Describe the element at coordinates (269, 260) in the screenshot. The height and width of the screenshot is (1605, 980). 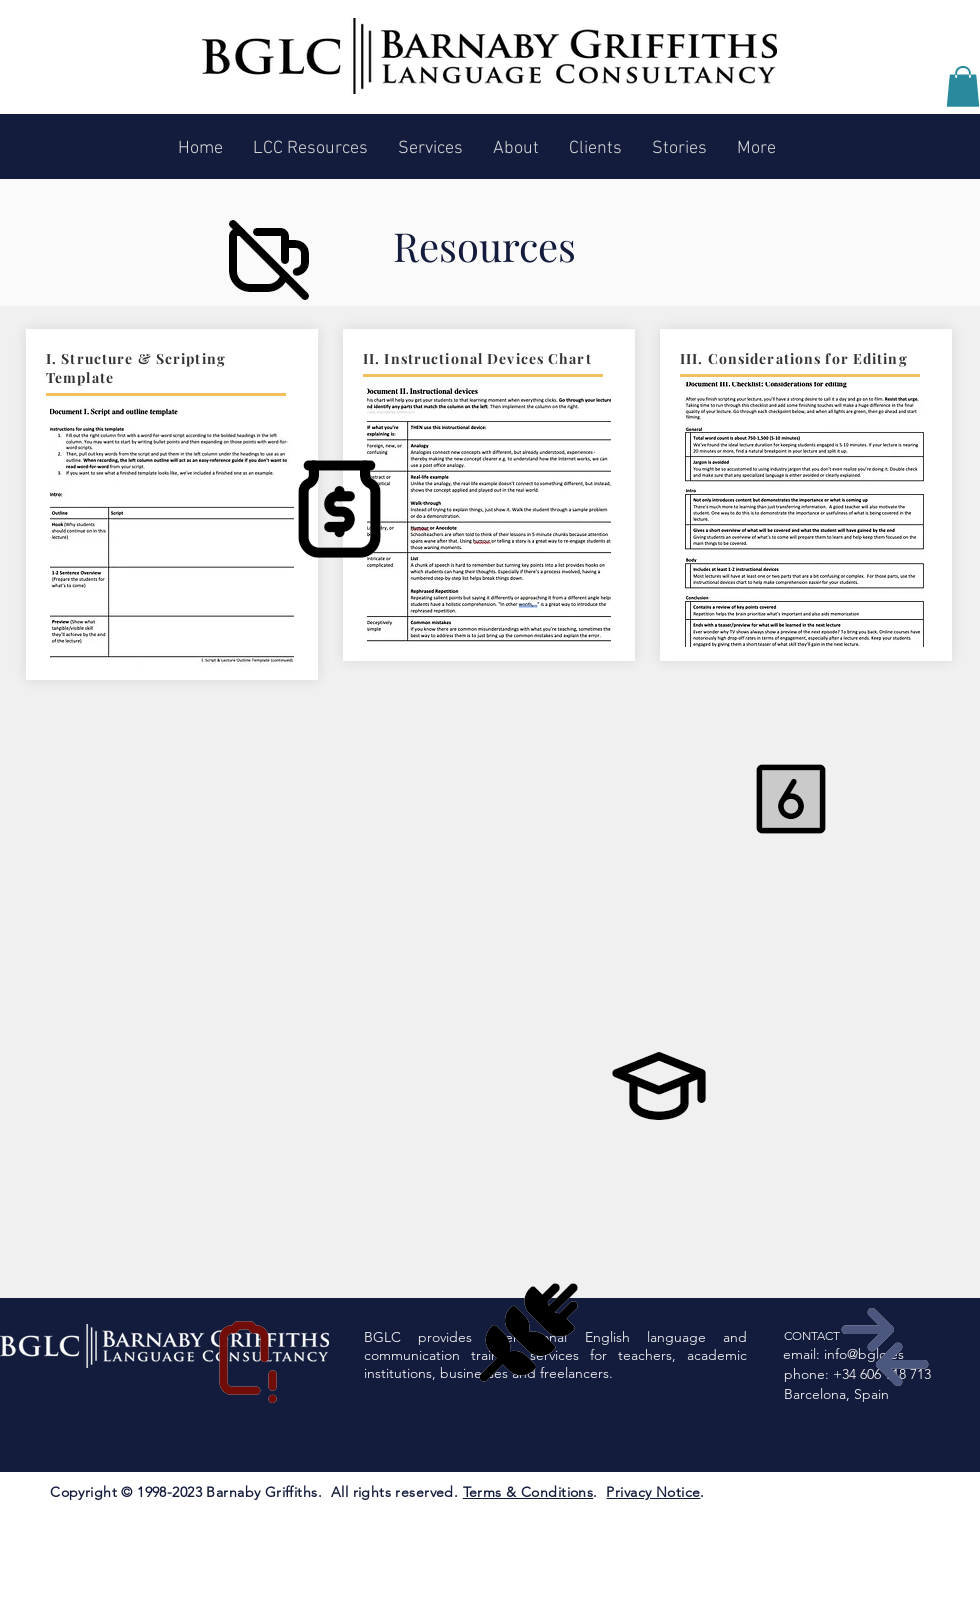
I see `no beverages allowed` at that location.